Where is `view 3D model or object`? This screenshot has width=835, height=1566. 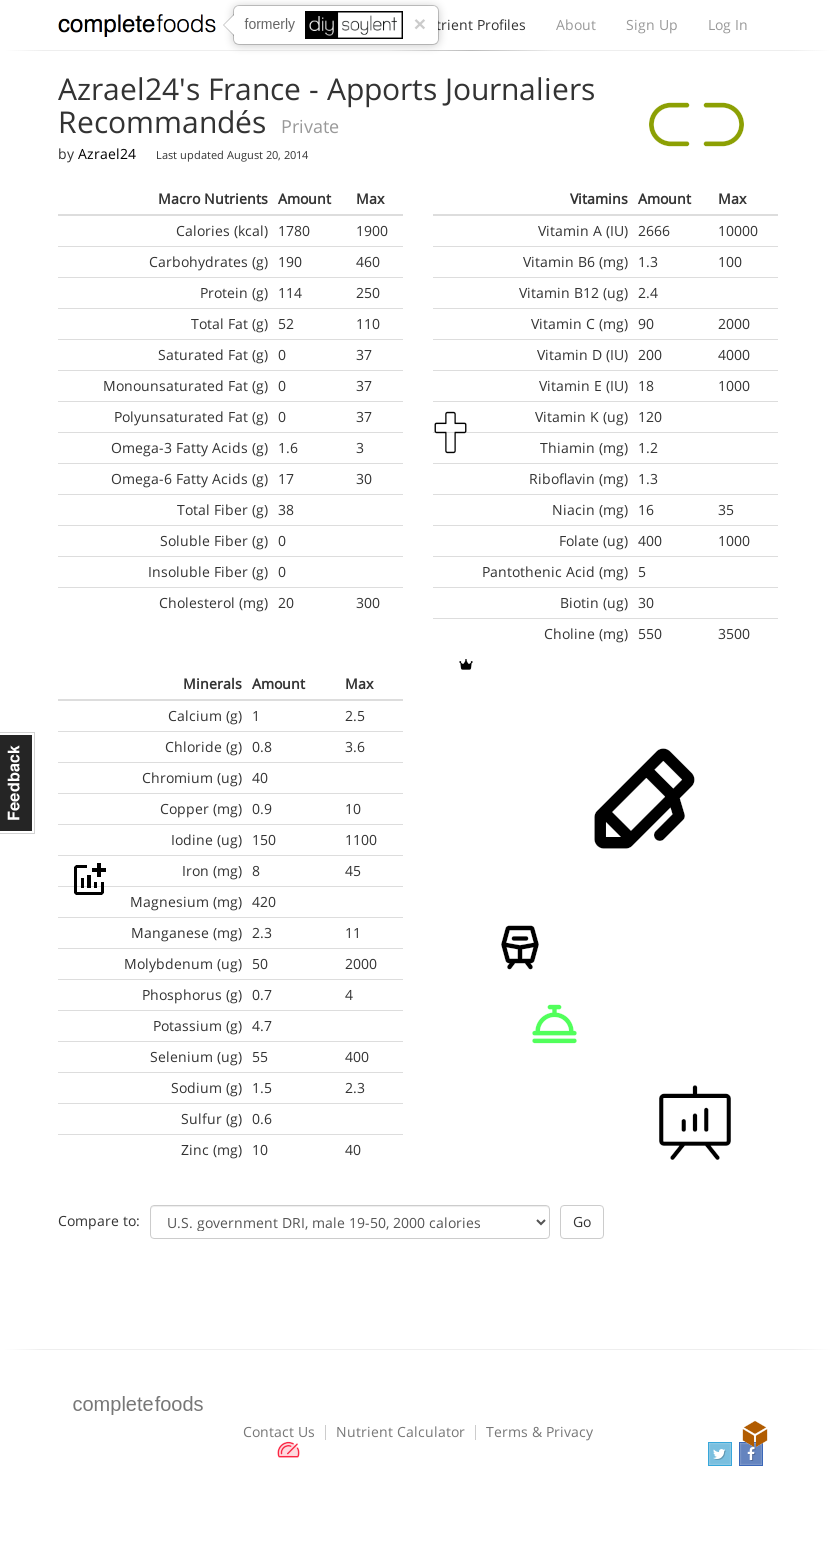 view 3D model or object is located at coordinates (755, 1434).